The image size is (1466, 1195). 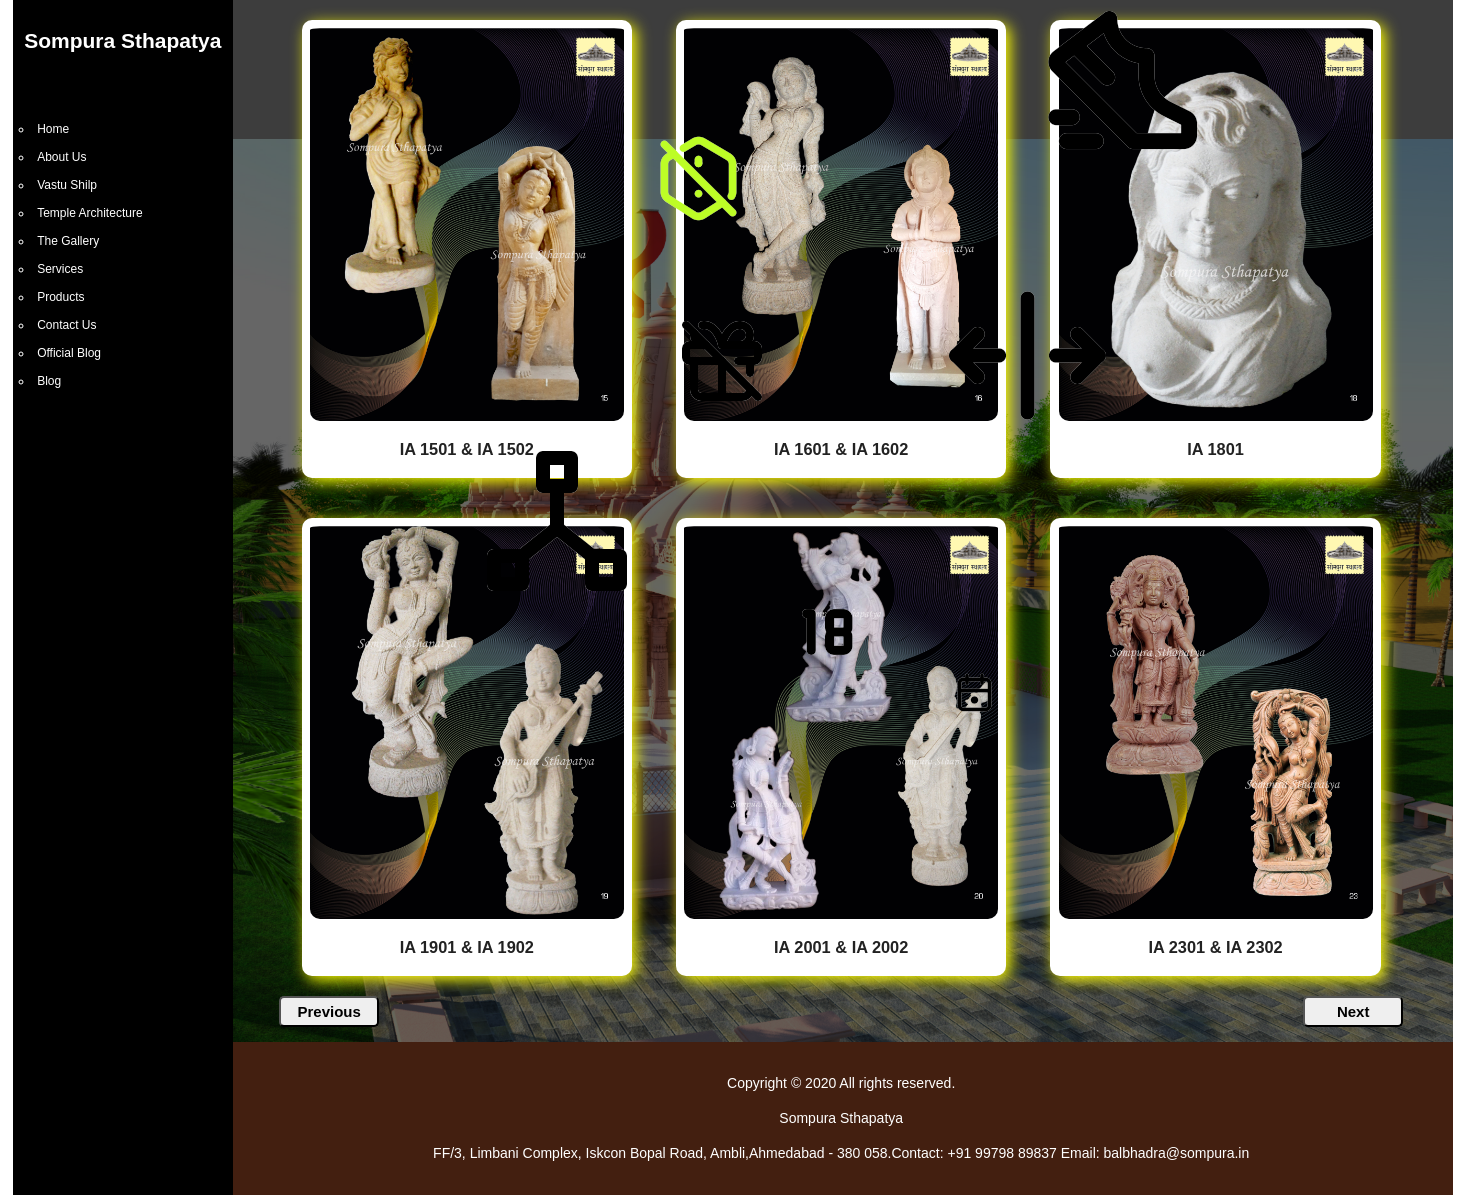 What do you see at coordinates (974, 692) in the screenshot?
I see `view upcoming deadlines or due dates` at bounding box center [974, 692].